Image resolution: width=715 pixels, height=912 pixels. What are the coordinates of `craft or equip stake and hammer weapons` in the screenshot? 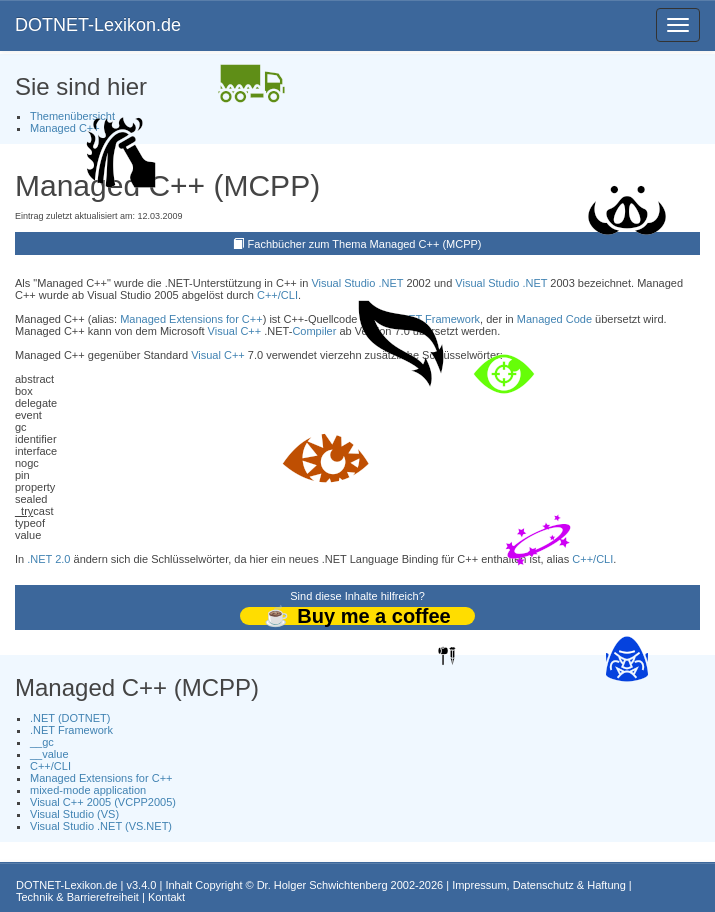 It's located at (447, 656).